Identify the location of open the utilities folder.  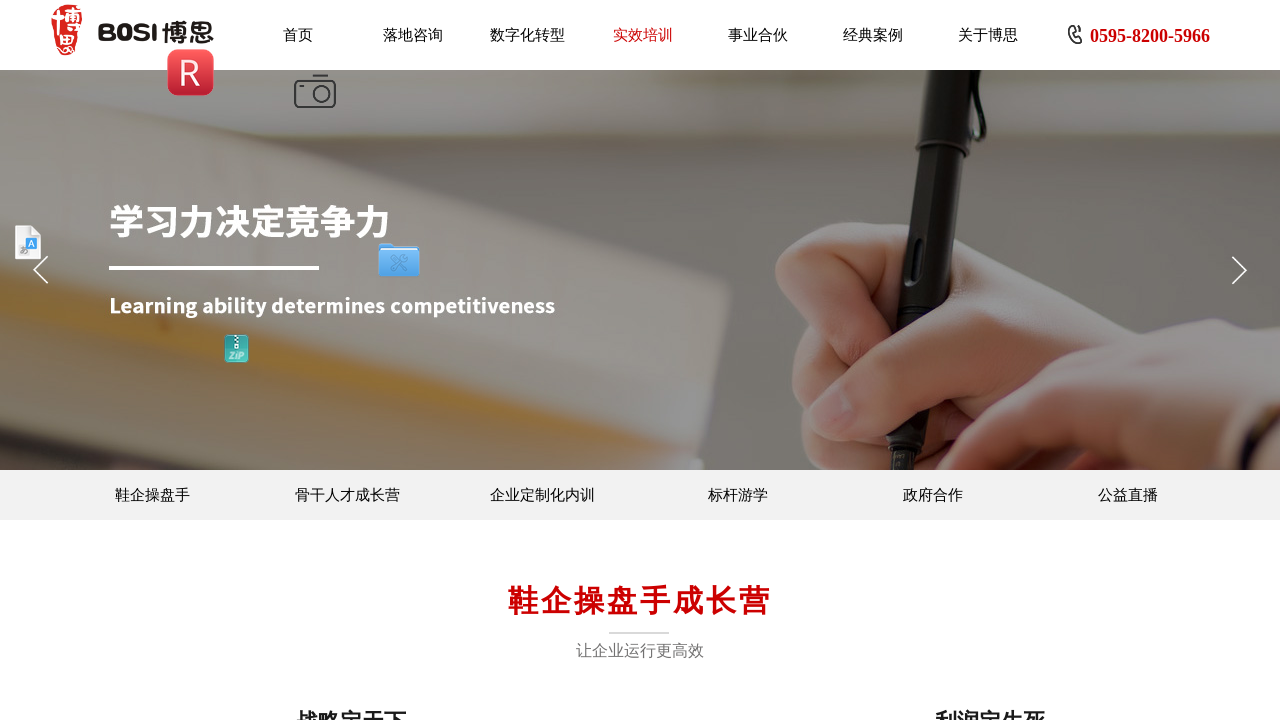
(399, 260).